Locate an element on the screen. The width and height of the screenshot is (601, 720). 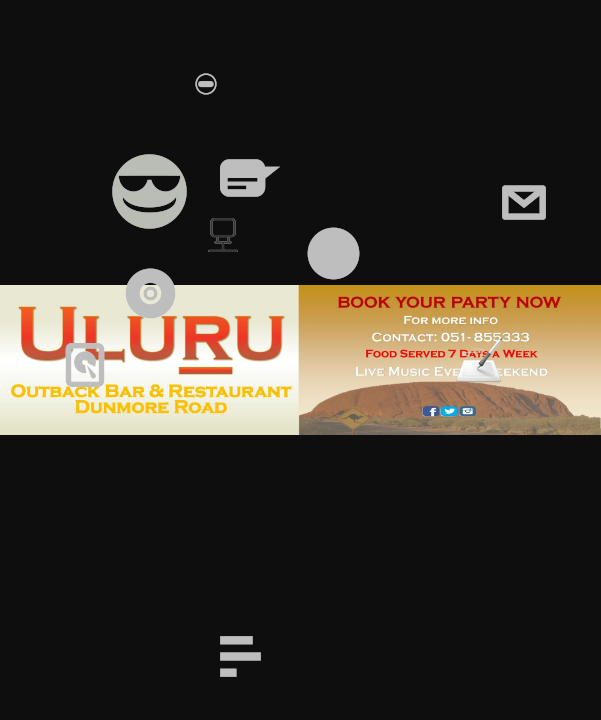
start recording audio or video is located at coordinates (333, 253).